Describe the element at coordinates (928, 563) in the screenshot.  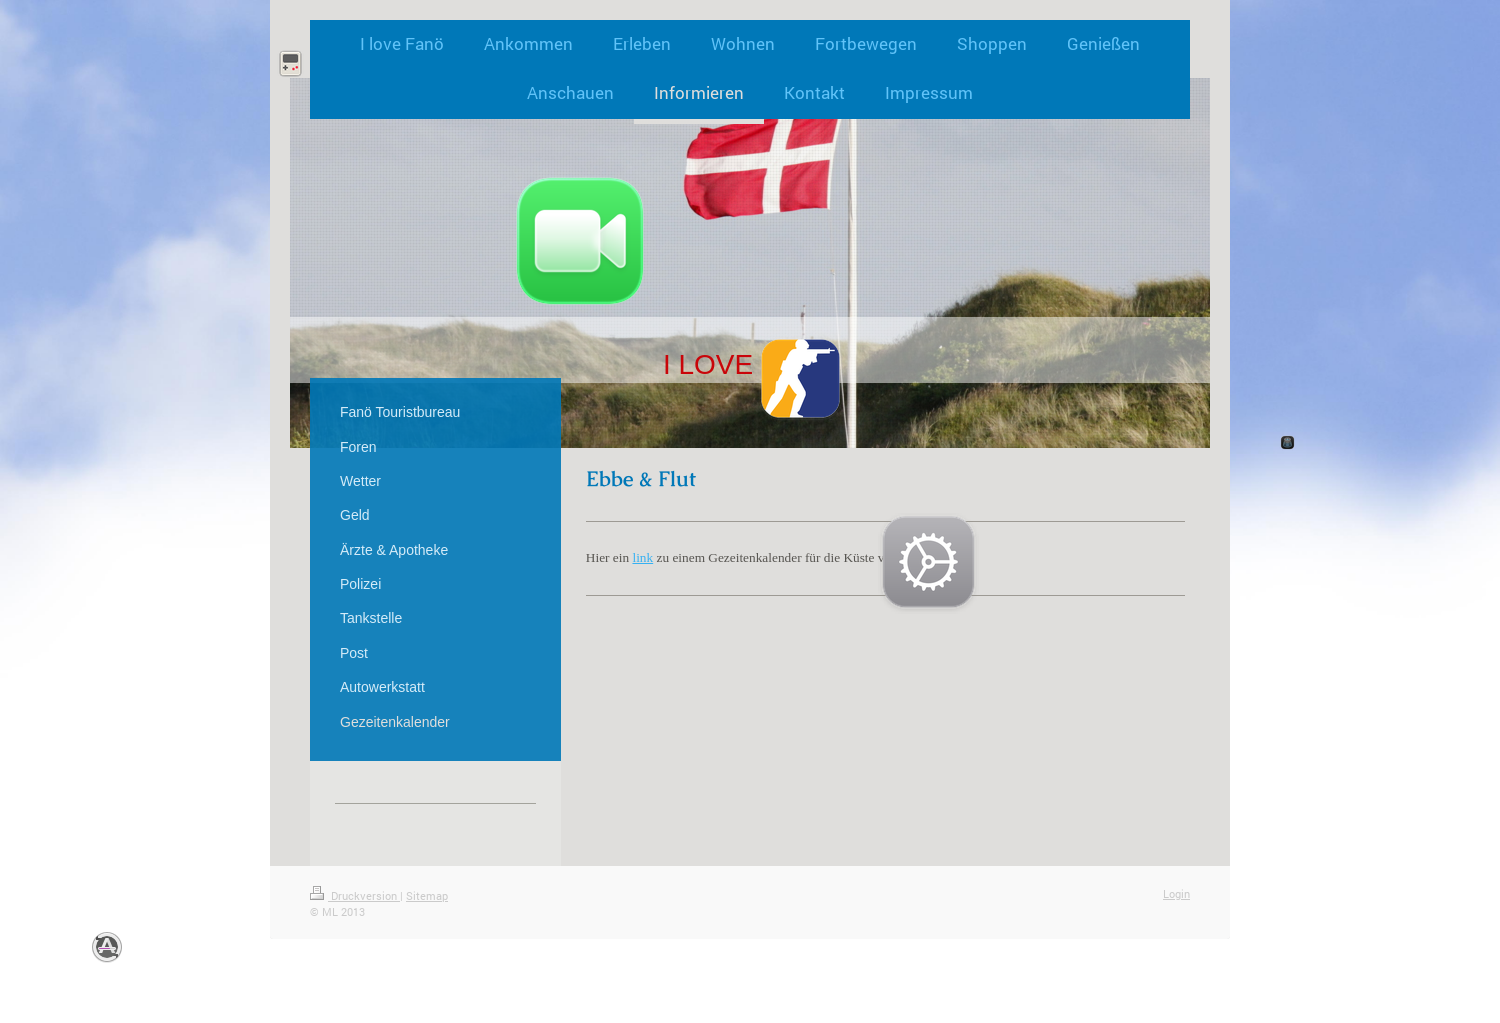
I see `open system preferences` at that location.